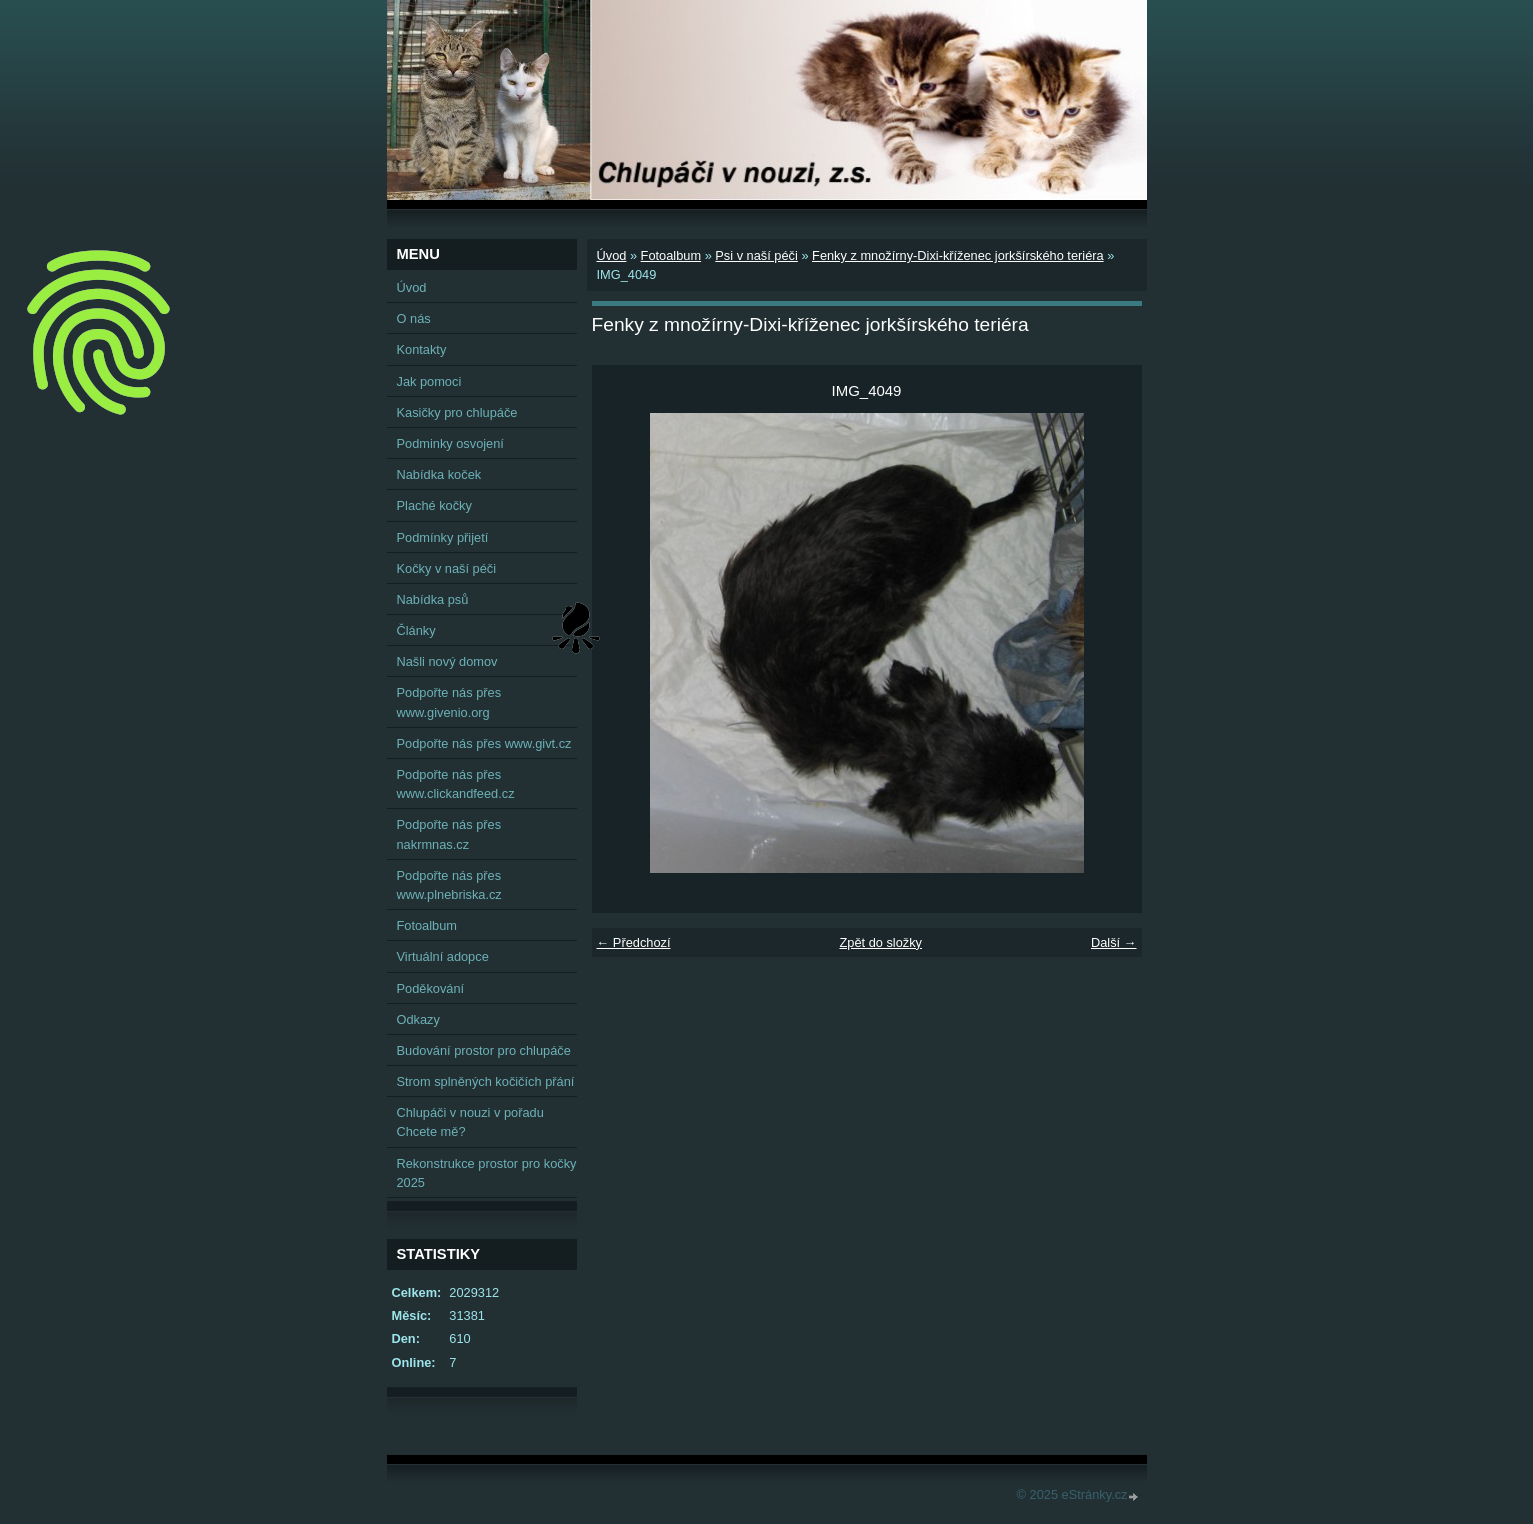 Image resolution: width=1533 pixels, height=1524 pixels. I want to click on authenticate with fingerprint, so click(98, 332).